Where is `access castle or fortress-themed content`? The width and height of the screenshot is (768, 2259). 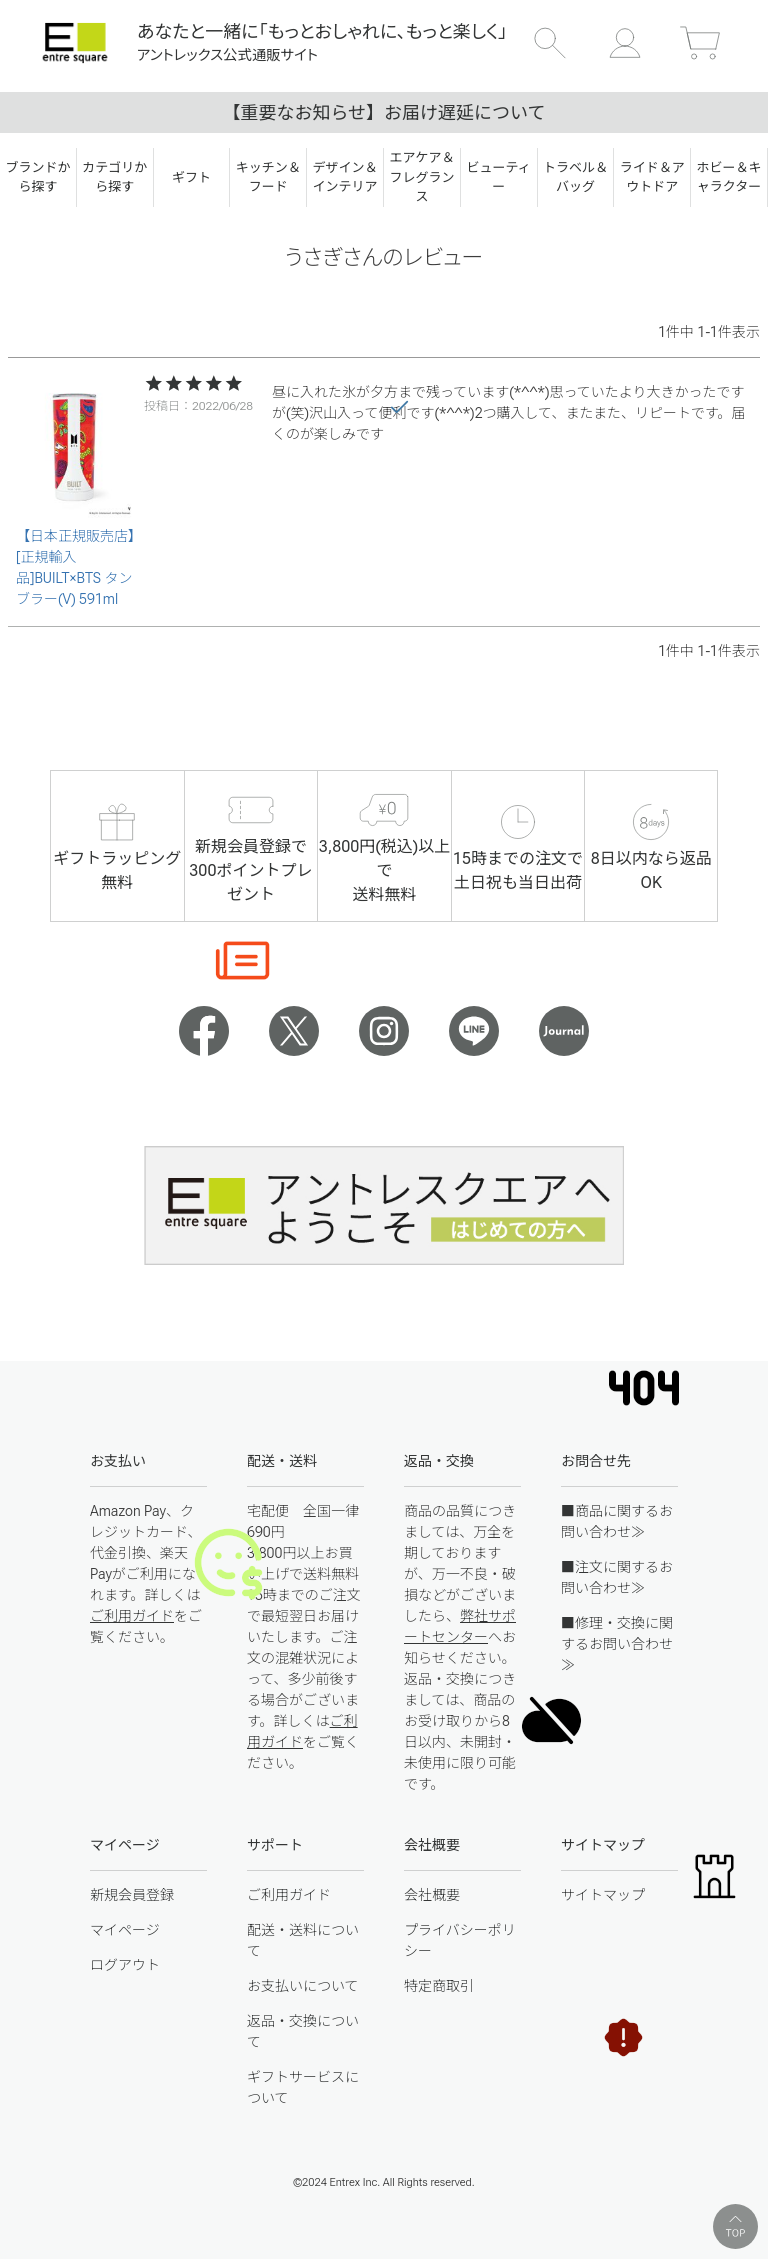
access castle or fortress-themed content is located at coordinates (714, 1875).